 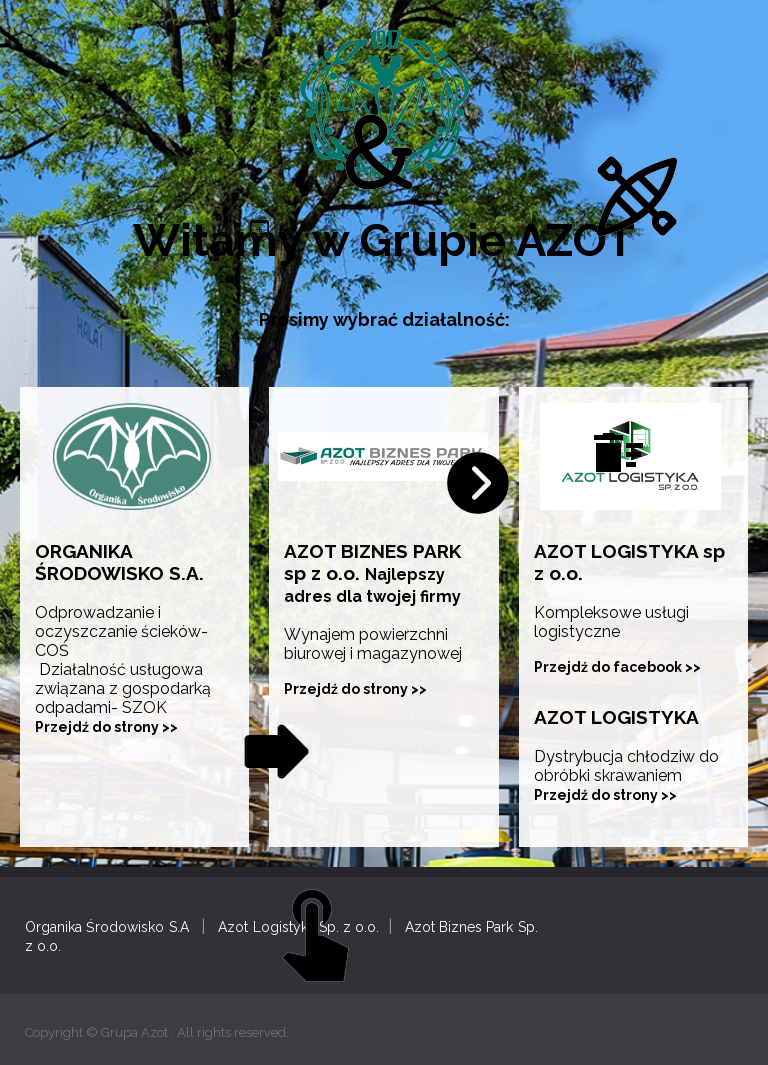 I want to click on kayak or canoe activity option, so click(x=637, y=196).